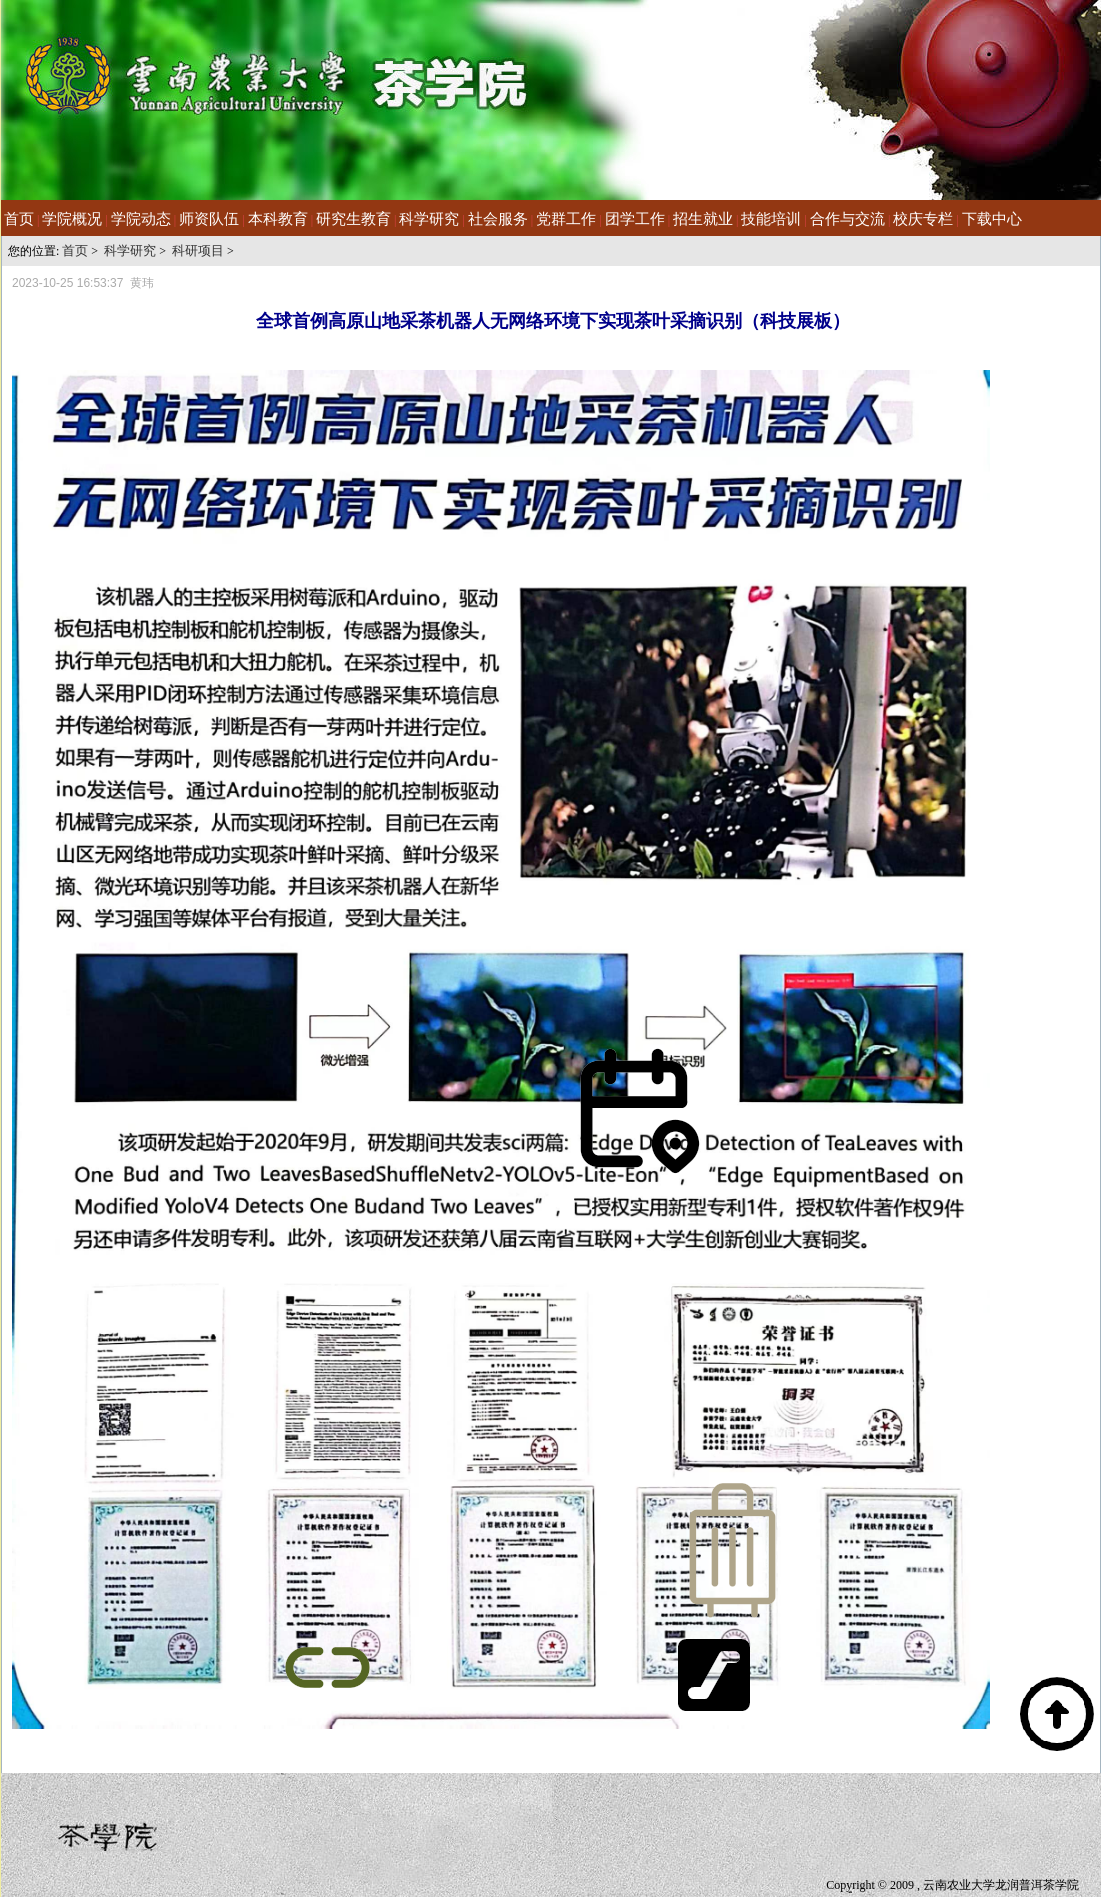 The image size is (1101, 1897). Describe the element at coordinates (732, 1552) in the screenshot. I see `manage travel or trip details` at that location.